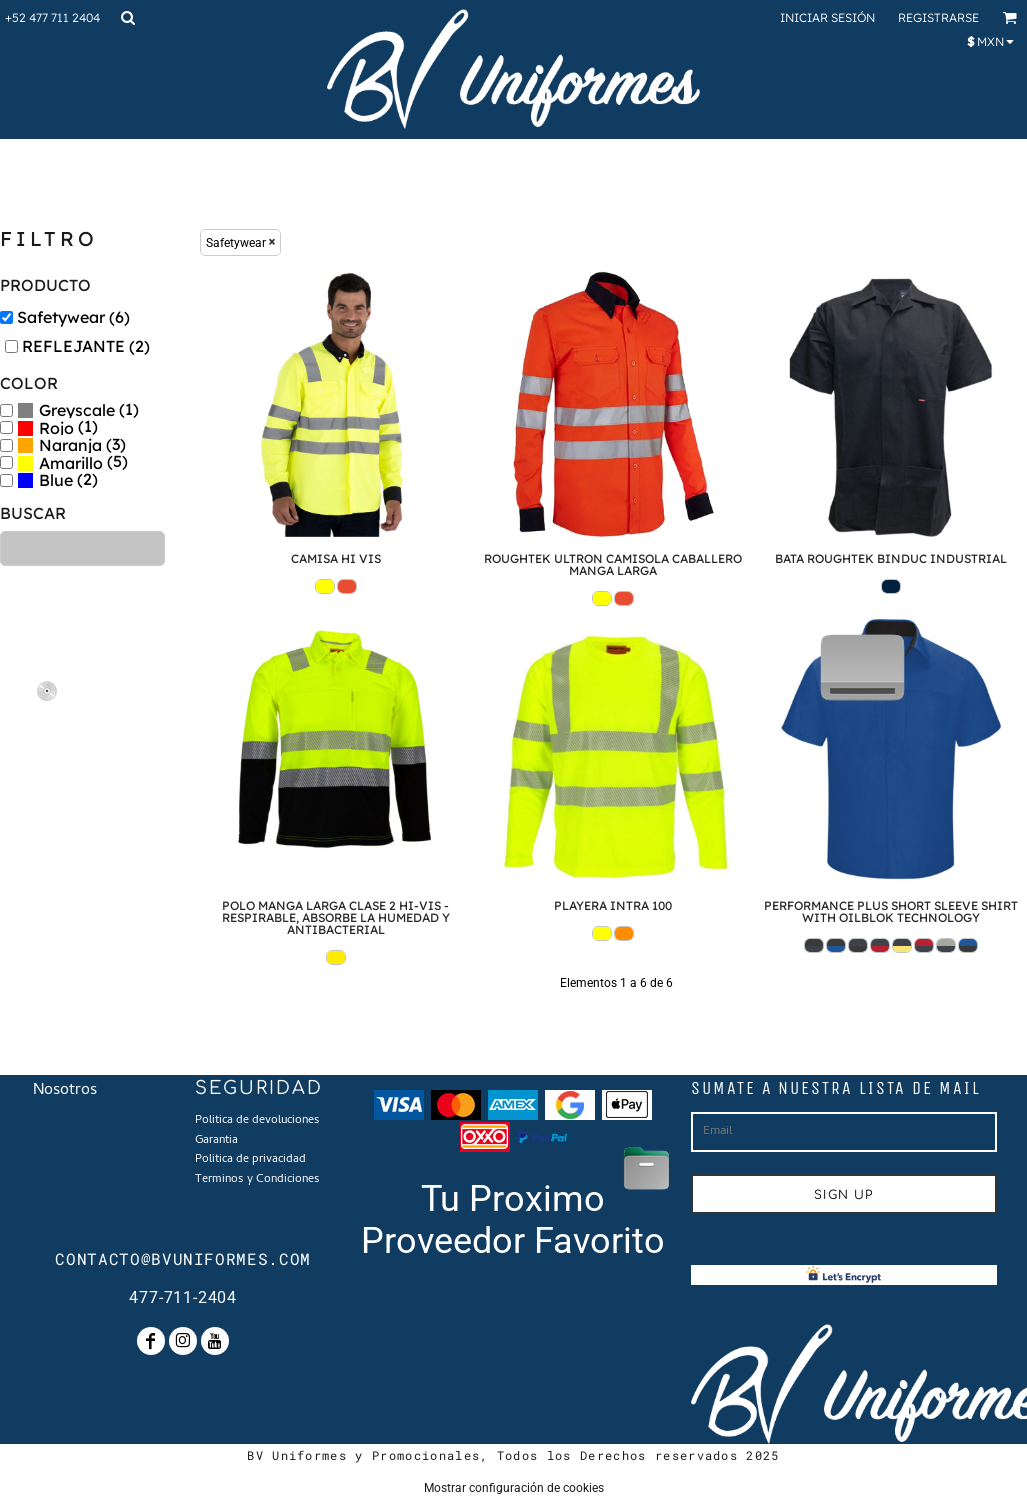 The width and height of the screenshot is (1027, 1502). I want to click on open the file manager application, so click(646, 1168).